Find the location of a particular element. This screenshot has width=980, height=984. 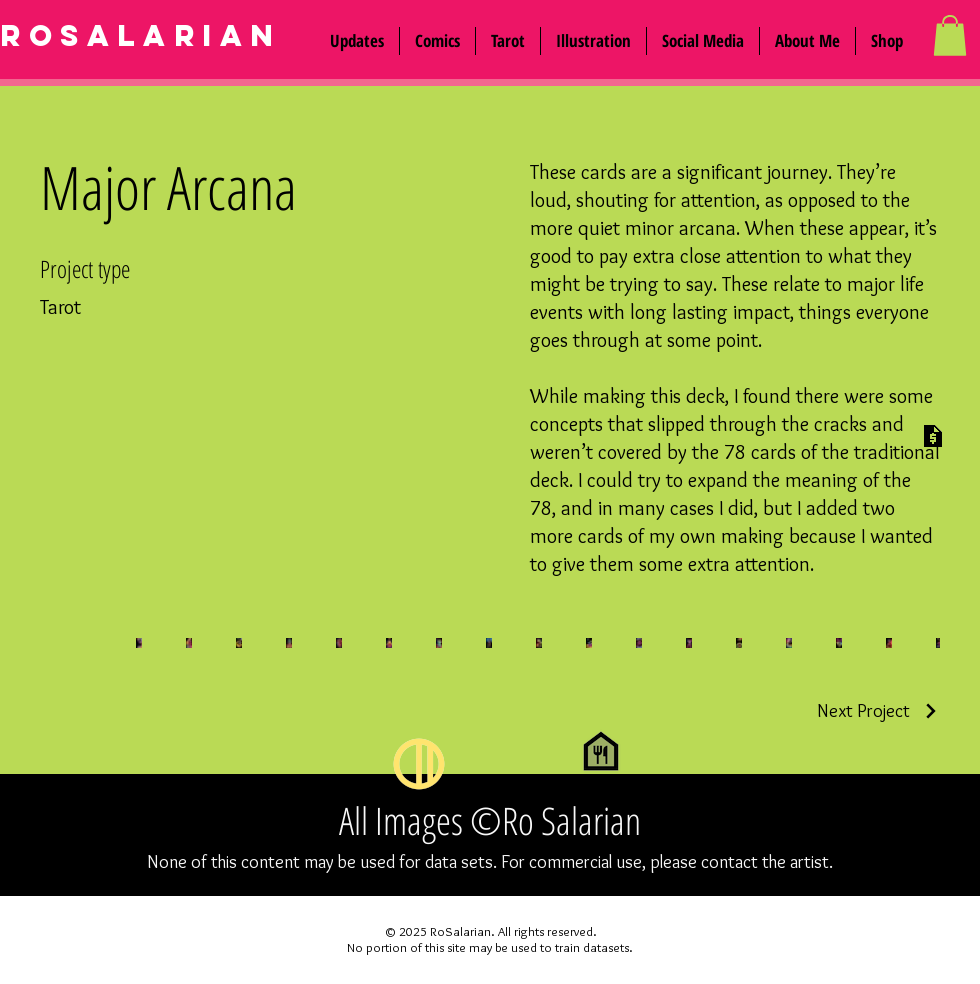

request a price quote or estimate is located at coordinates (933, 436).